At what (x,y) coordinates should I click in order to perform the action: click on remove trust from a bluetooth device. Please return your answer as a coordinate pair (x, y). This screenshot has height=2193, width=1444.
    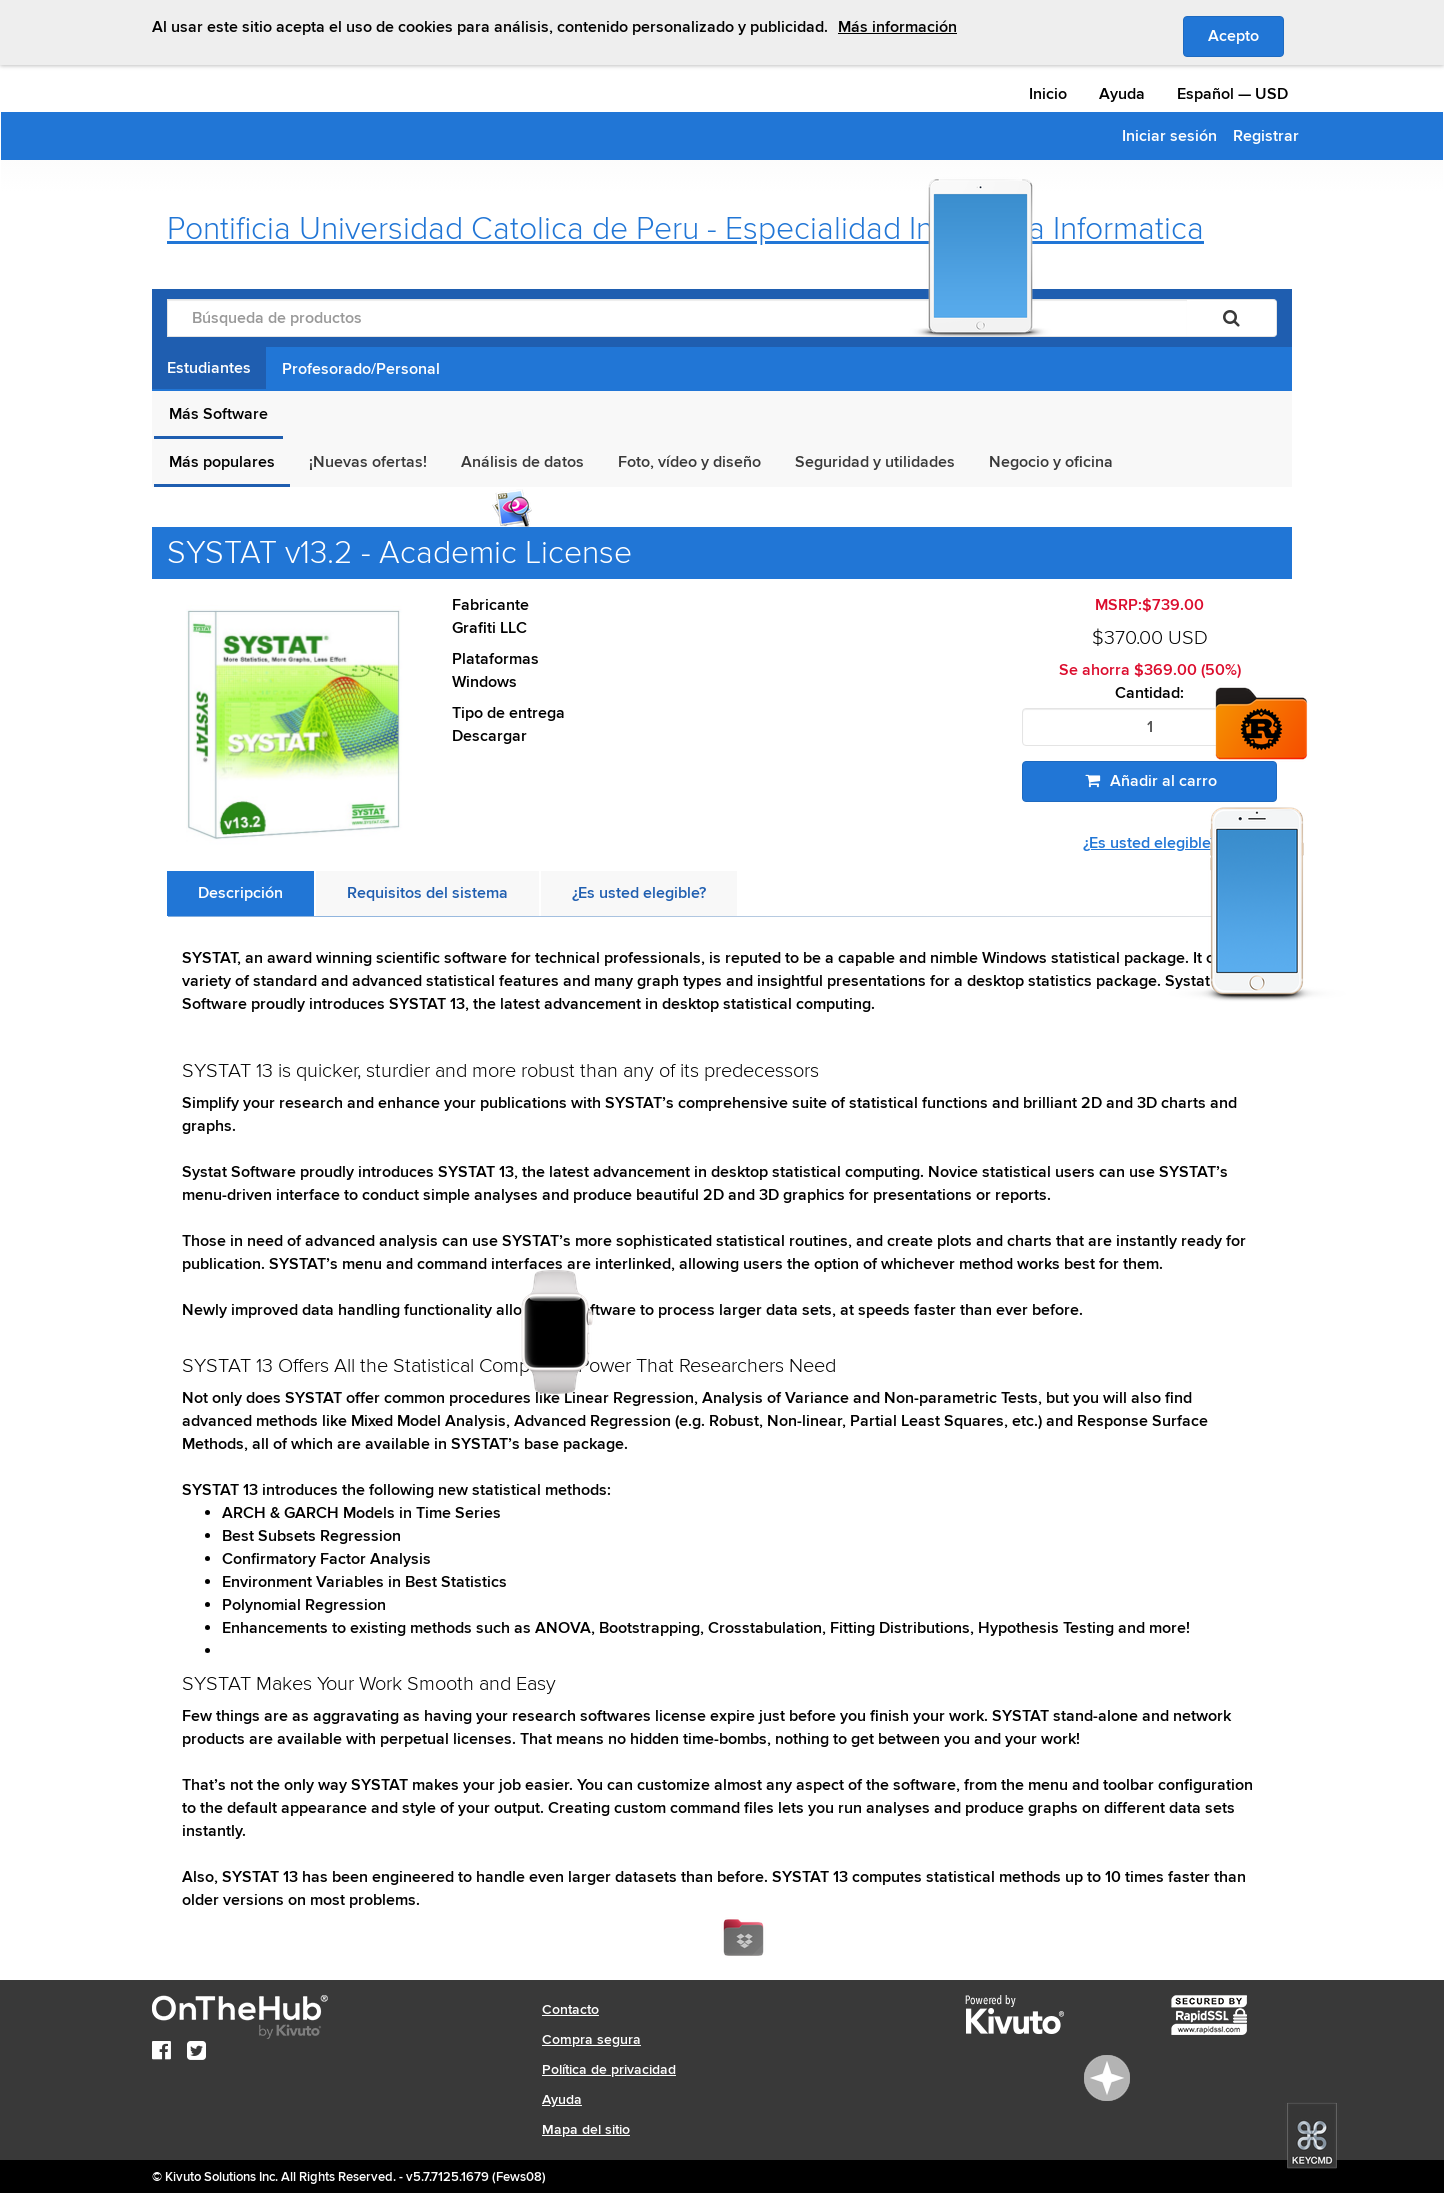
    Looking at the image, I should click on (1107, 2078).